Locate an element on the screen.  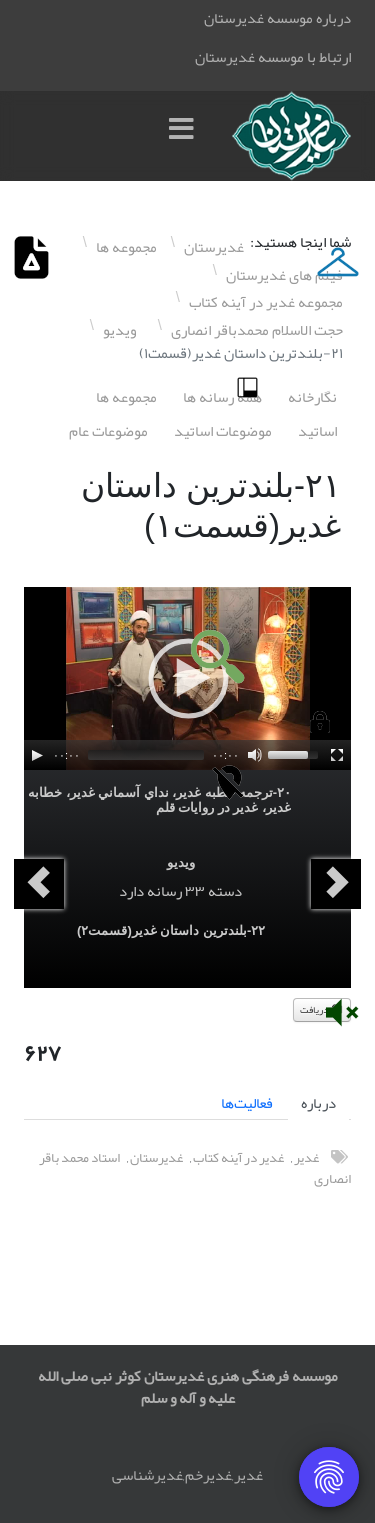
disable location services is located at coordinates (229, 782).